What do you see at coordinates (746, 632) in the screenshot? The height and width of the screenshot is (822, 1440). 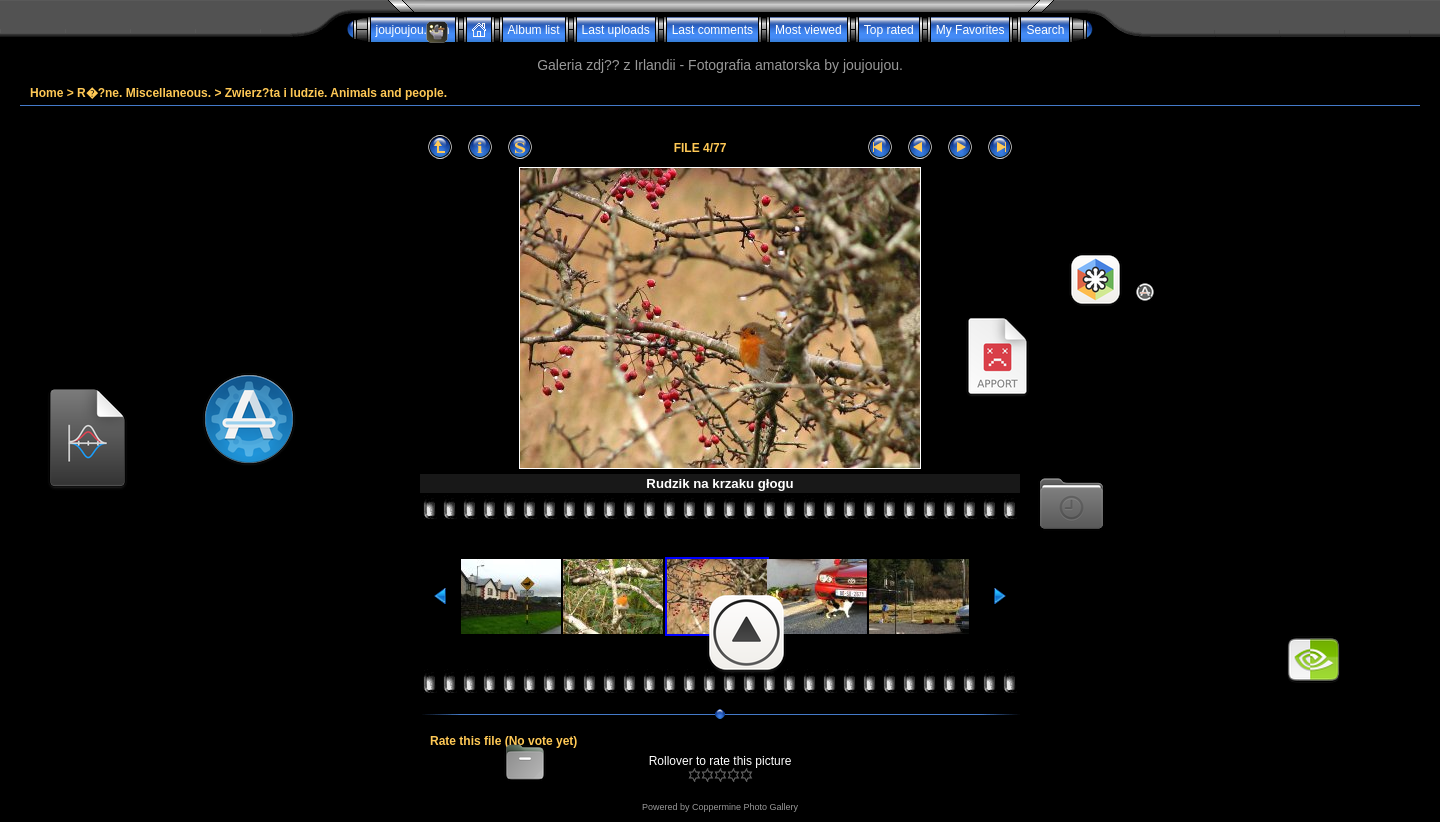 I see `launch AppImageLauncher application` at bounding box center [746, 632].